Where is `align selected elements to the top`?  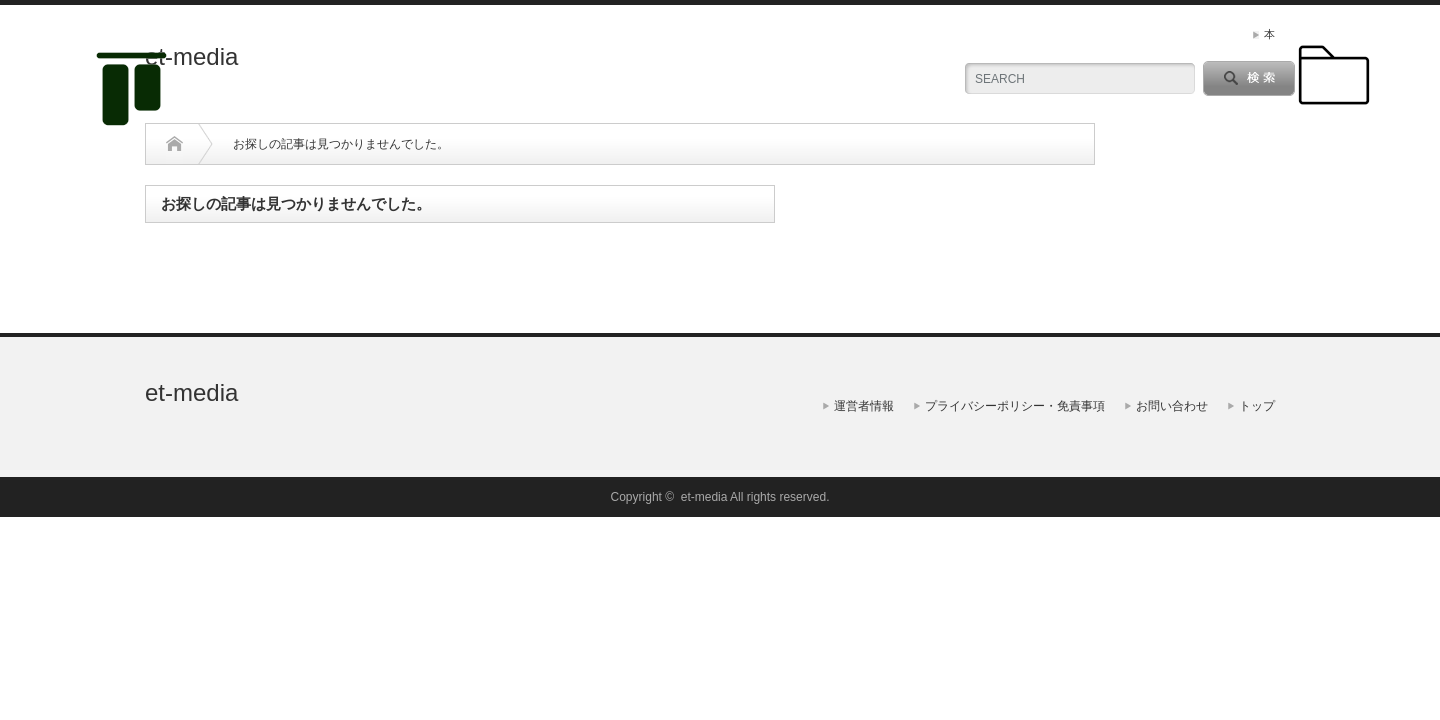 align selected elements to the top is located at coordinates (131, 87).